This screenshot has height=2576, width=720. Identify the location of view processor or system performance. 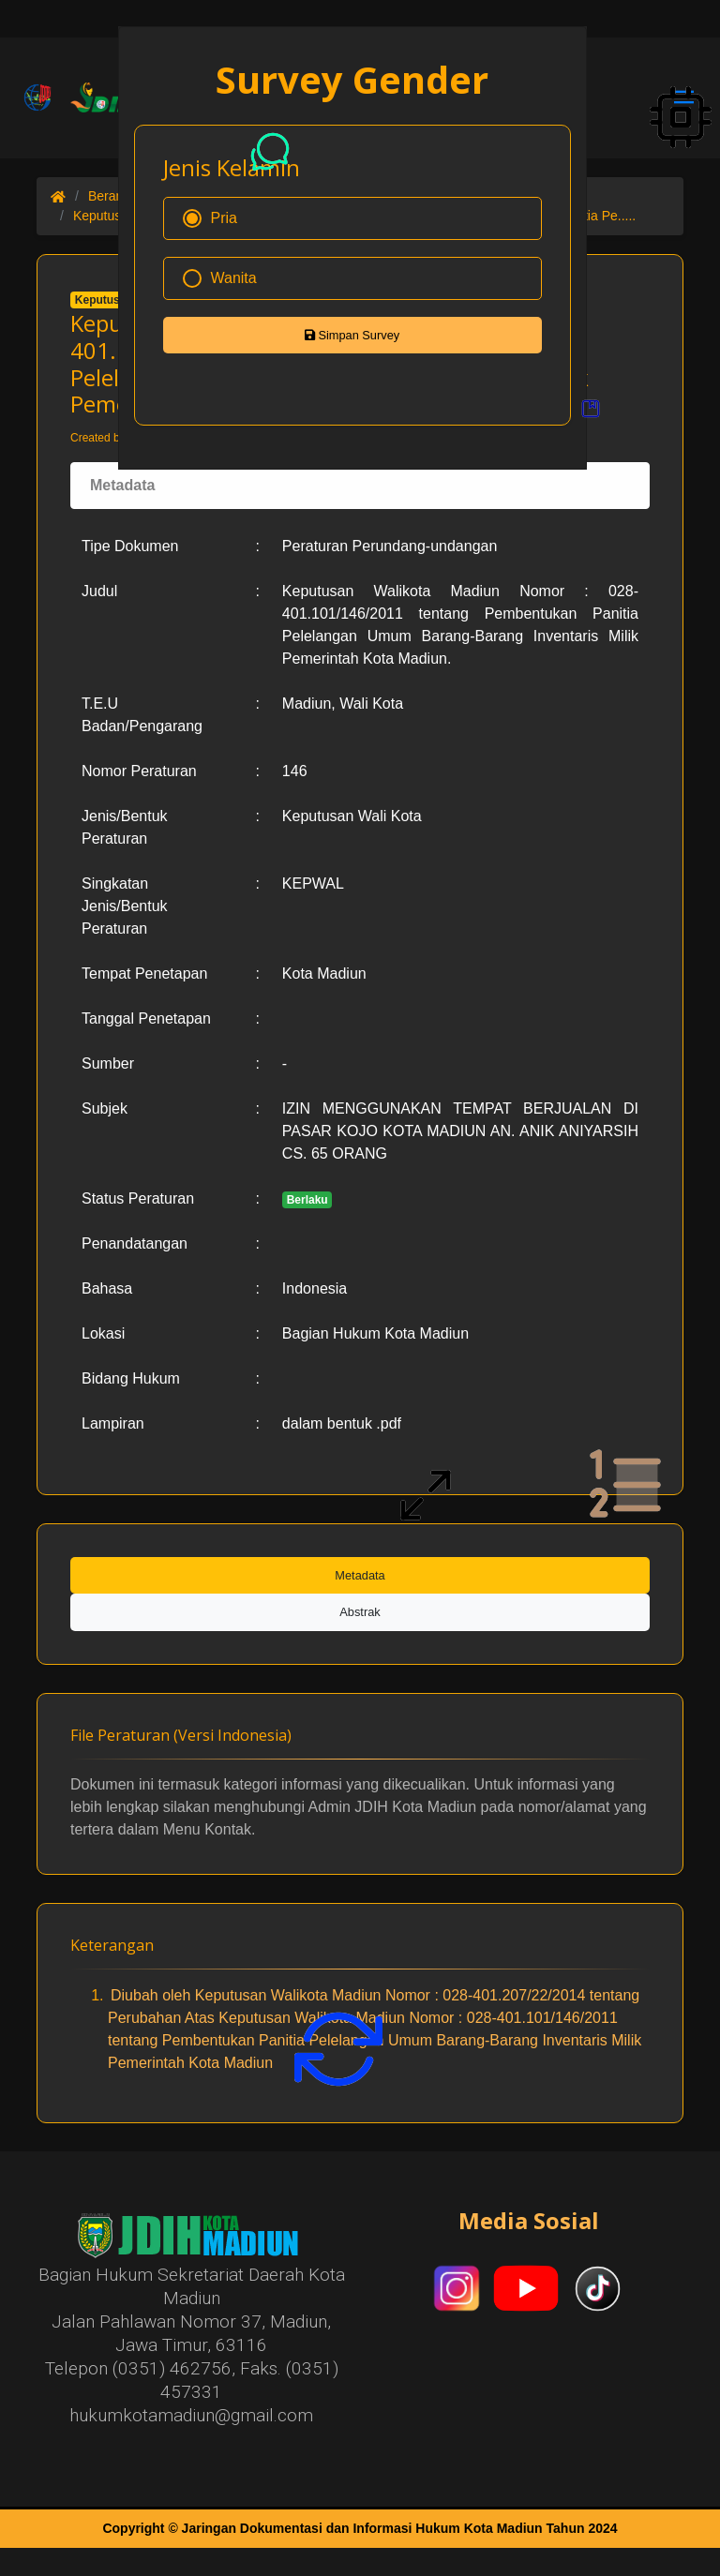
(681, 117).